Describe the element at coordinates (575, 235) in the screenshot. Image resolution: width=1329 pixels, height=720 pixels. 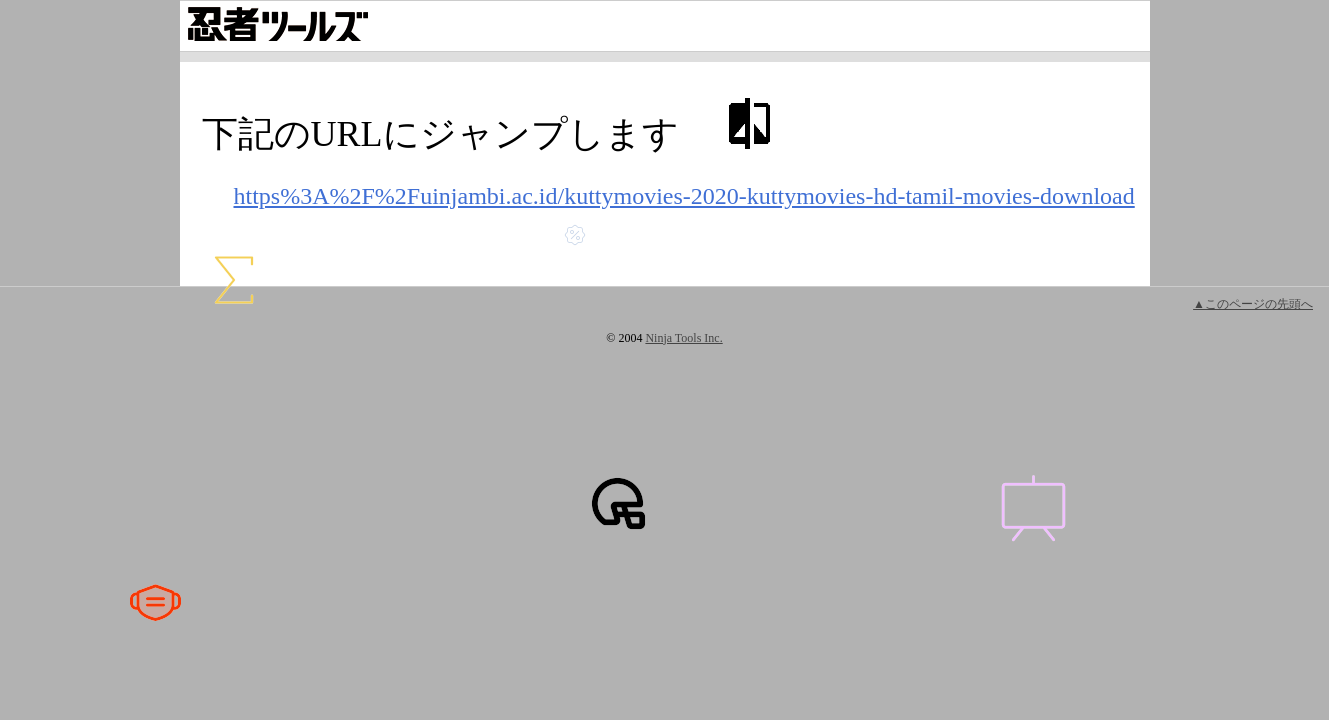
I see `view available discounts or promotions` at that location.